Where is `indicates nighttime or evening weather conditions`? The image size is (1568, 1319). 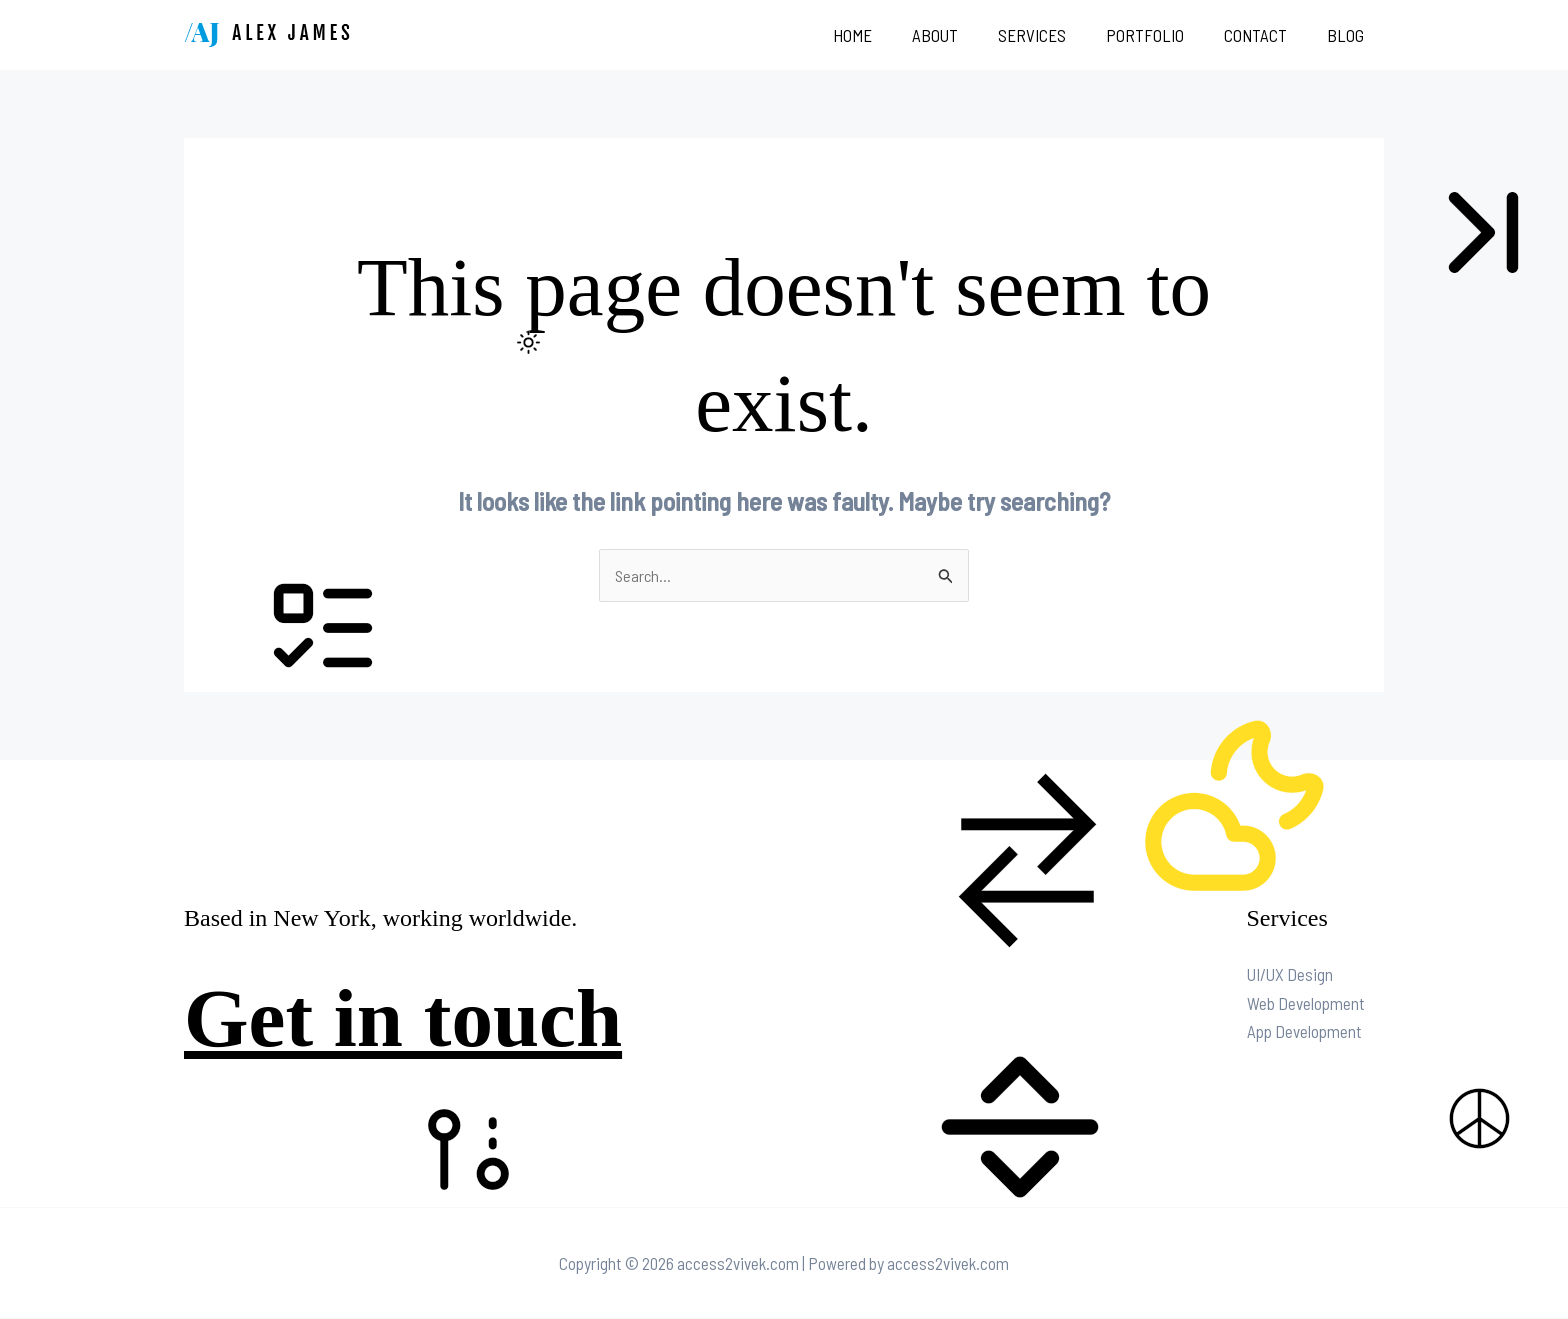
indicates nighttime or evening weather conditions is located at coordinates (1235, 801).